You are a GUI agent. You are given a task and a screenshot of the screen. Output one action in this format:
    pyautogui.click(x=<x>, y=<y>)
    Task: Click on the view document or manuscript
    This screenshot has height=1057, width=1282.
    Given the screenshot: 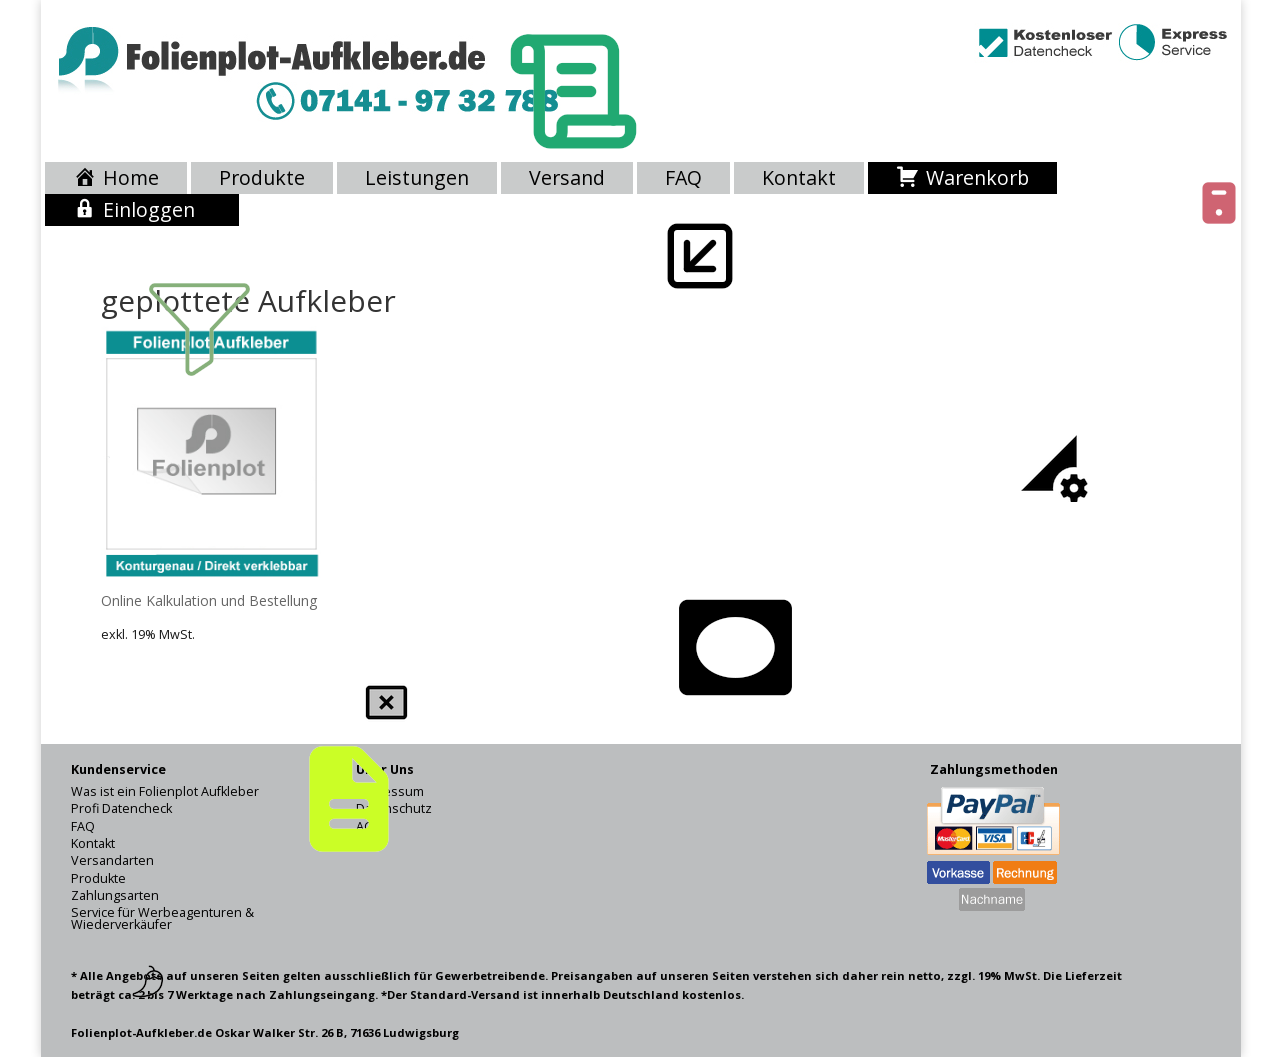 What is the action you would take?
    pyautogui.click(x=573, y=91)
    